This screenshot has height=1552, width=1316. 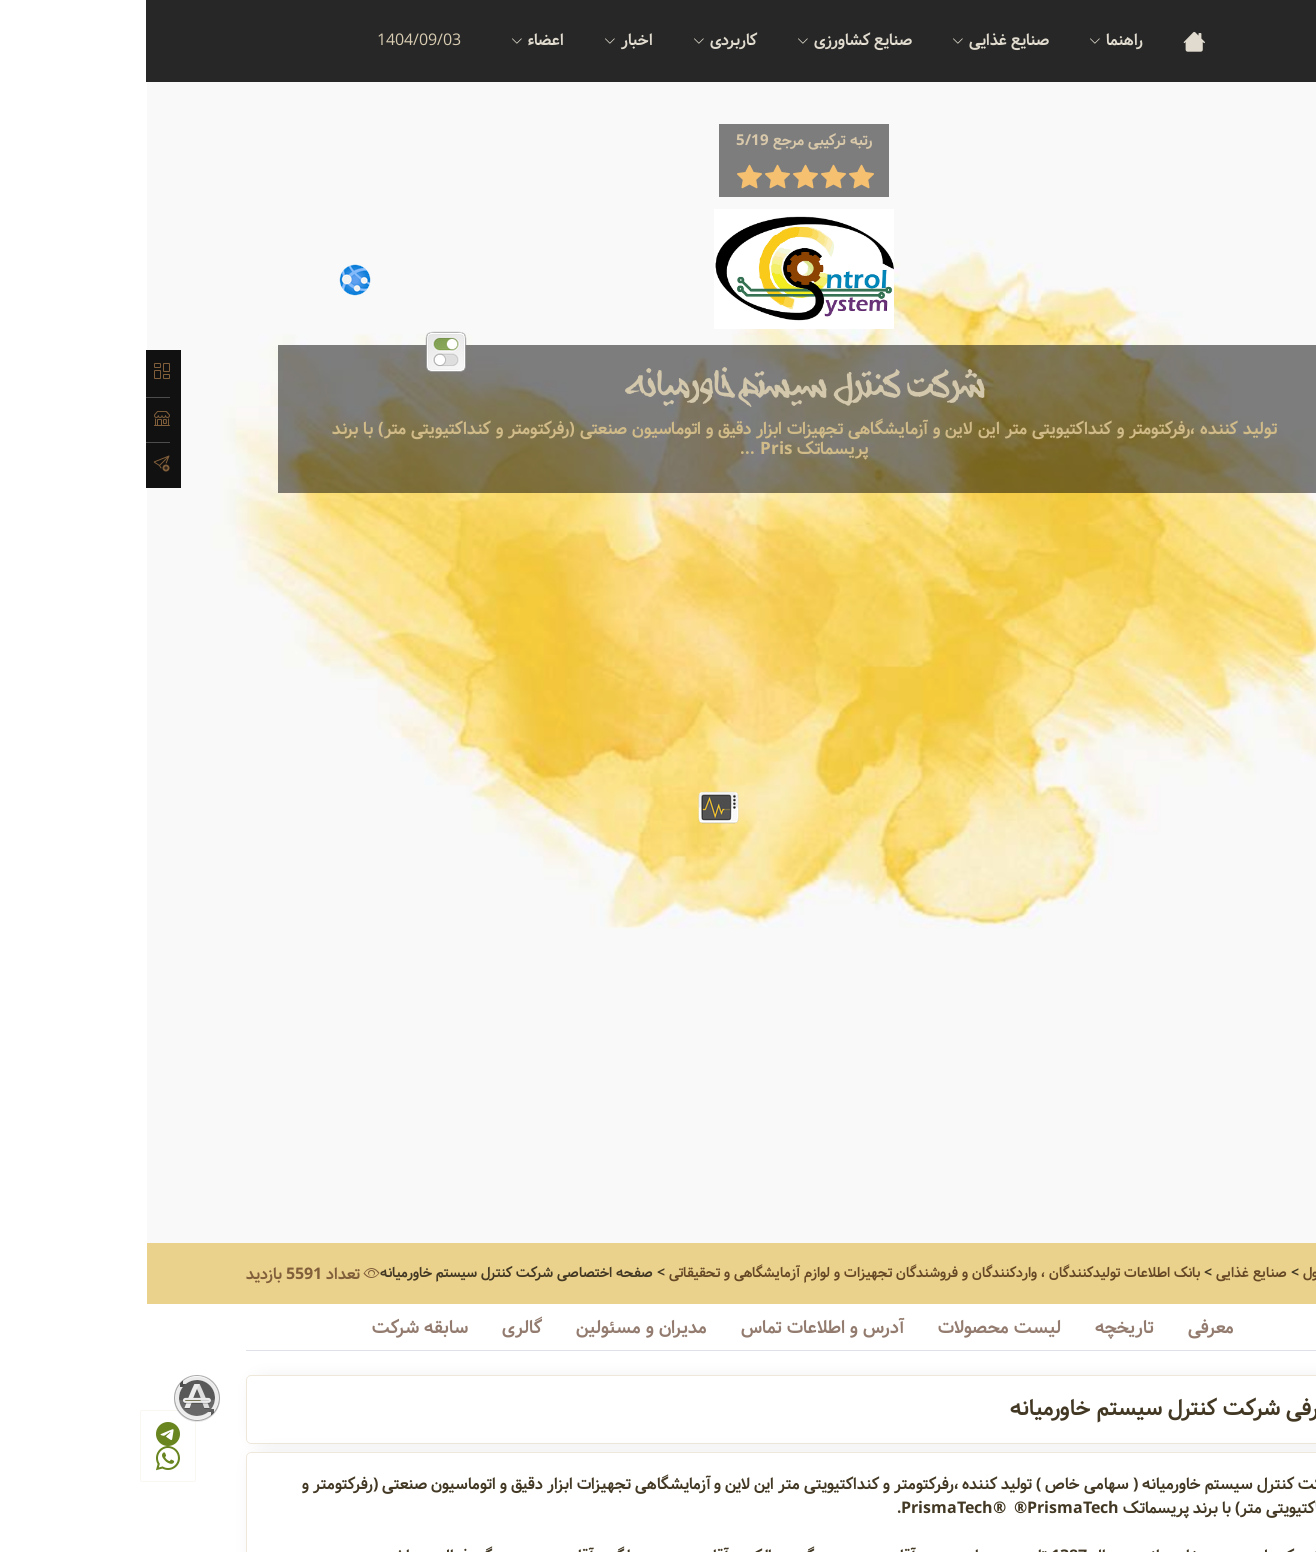 I want to click on open the windows app store, so click(x=355, y=280).